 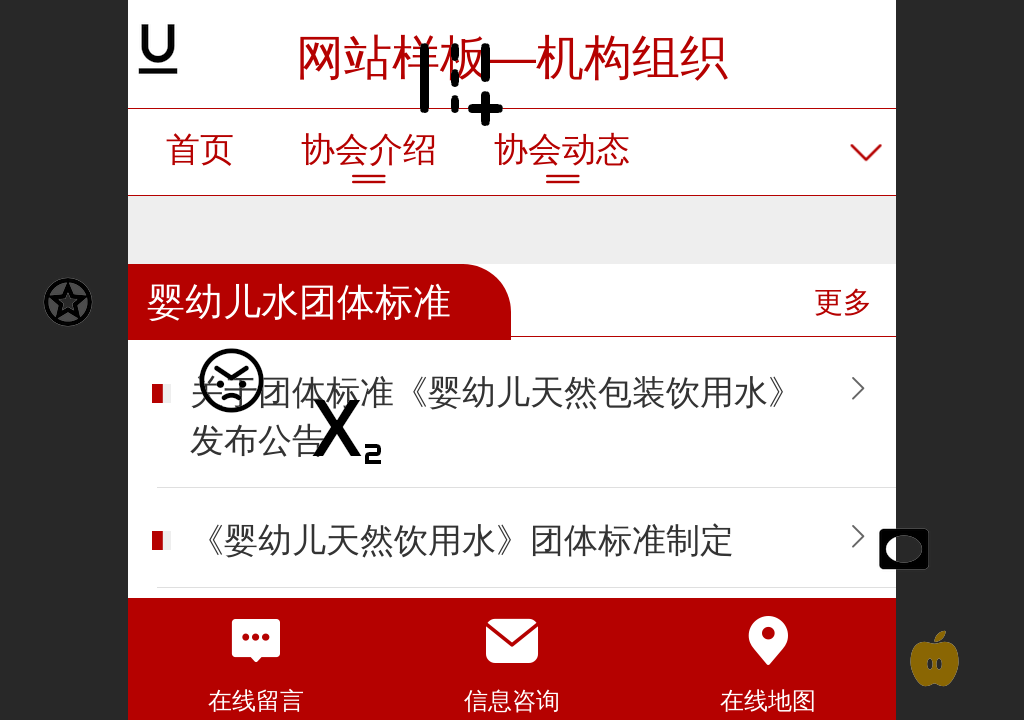 I want to click on react with anger to a post or message, so click(x=231, y=380).